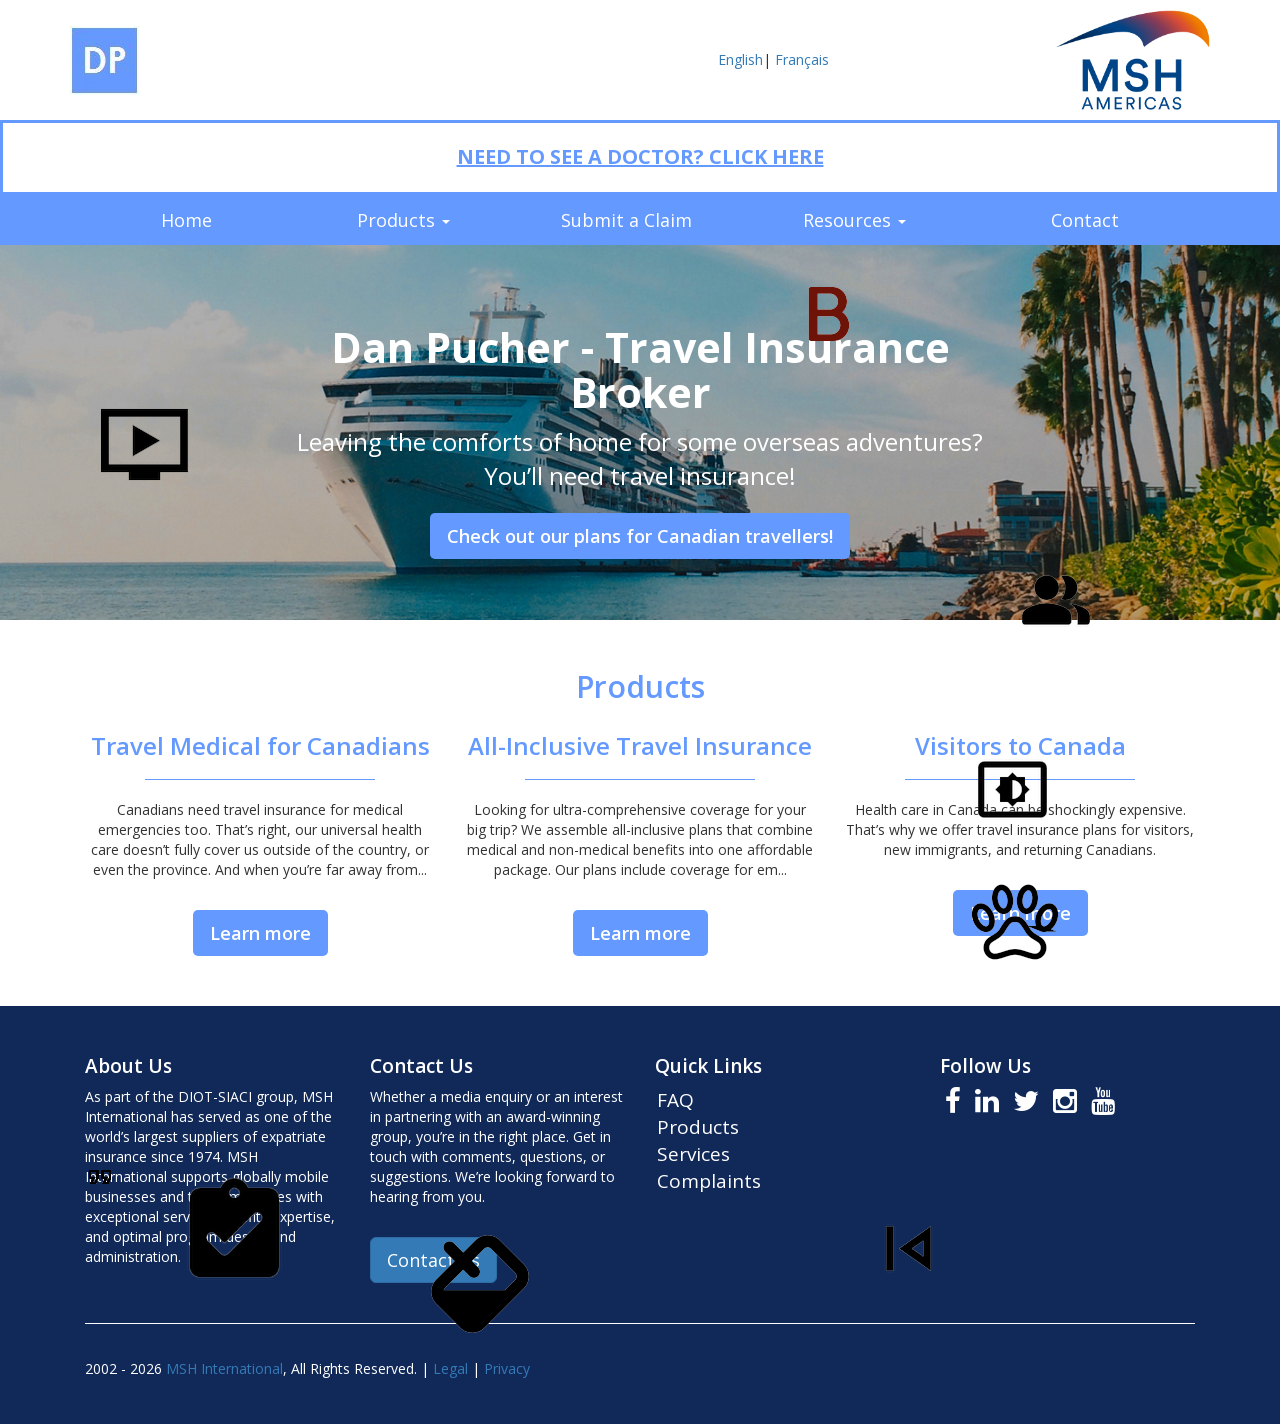 The image size is (1280, 1424). What do you see at coordinates (100, 1177) in the screenshot?
I see `insert a block quote` at bounding box center [100, 1177].